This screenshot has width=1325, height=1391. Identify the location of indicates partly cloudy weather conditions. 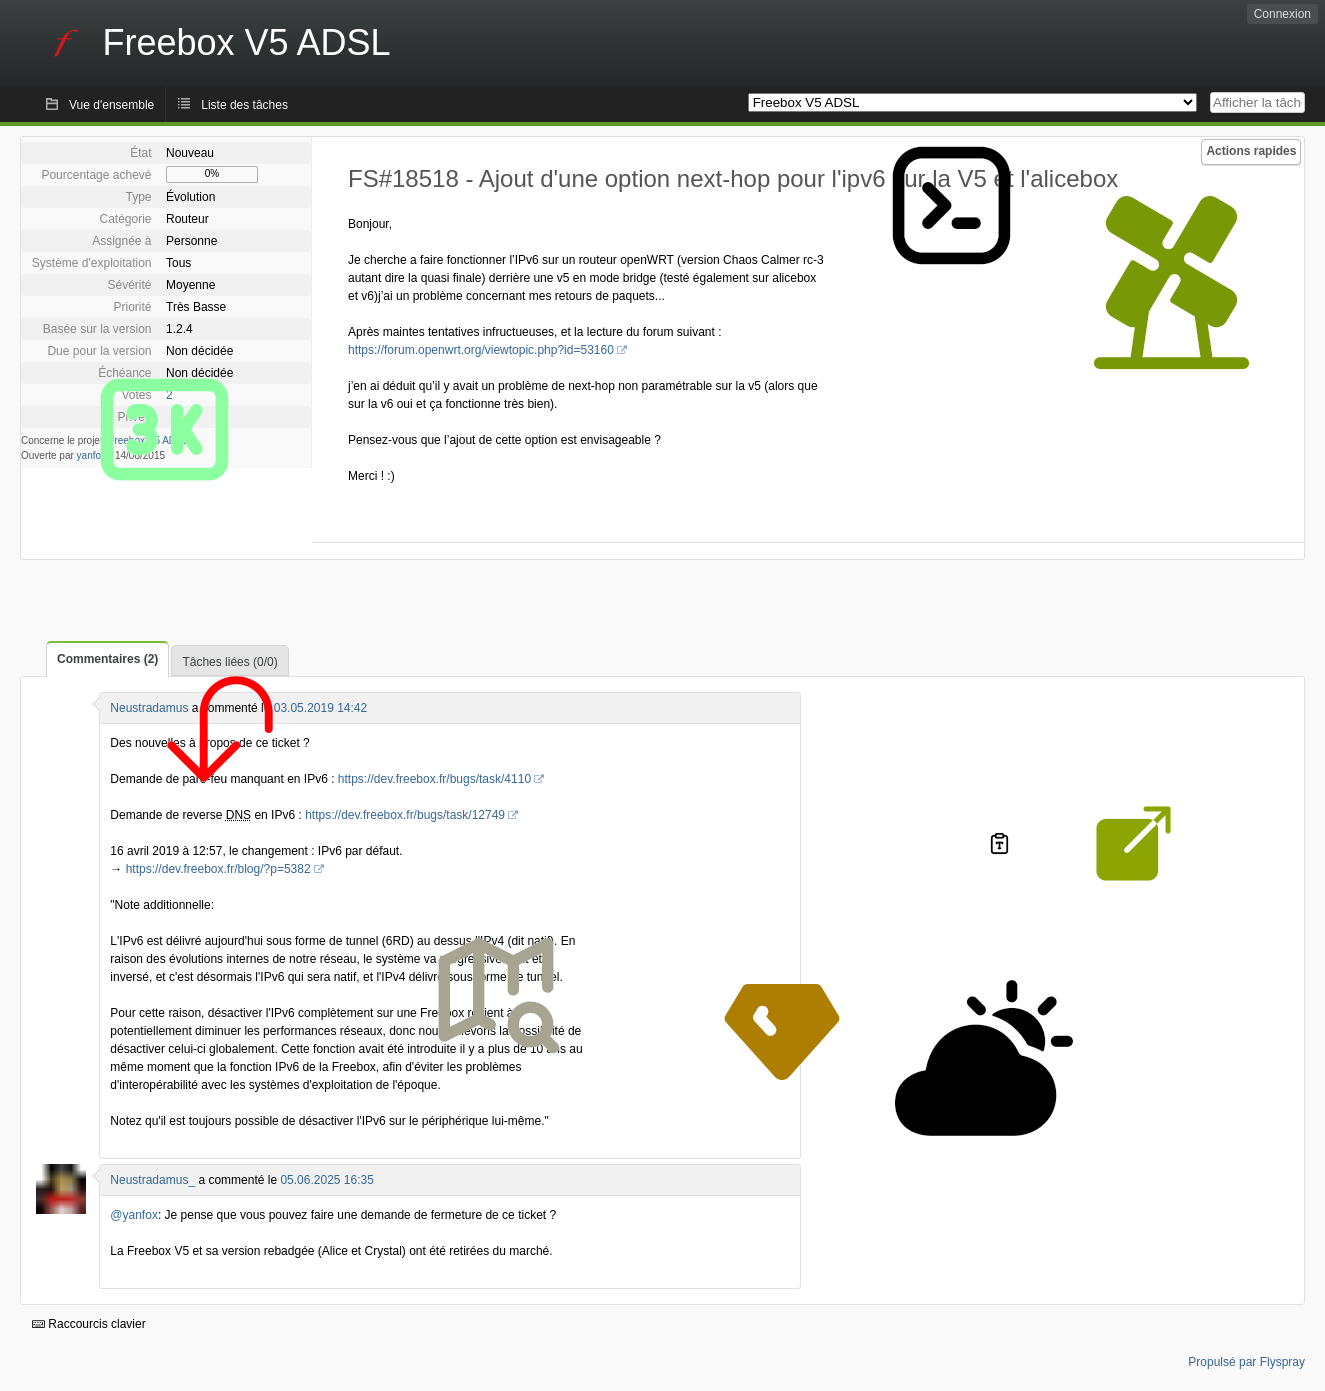
(984, 1058).